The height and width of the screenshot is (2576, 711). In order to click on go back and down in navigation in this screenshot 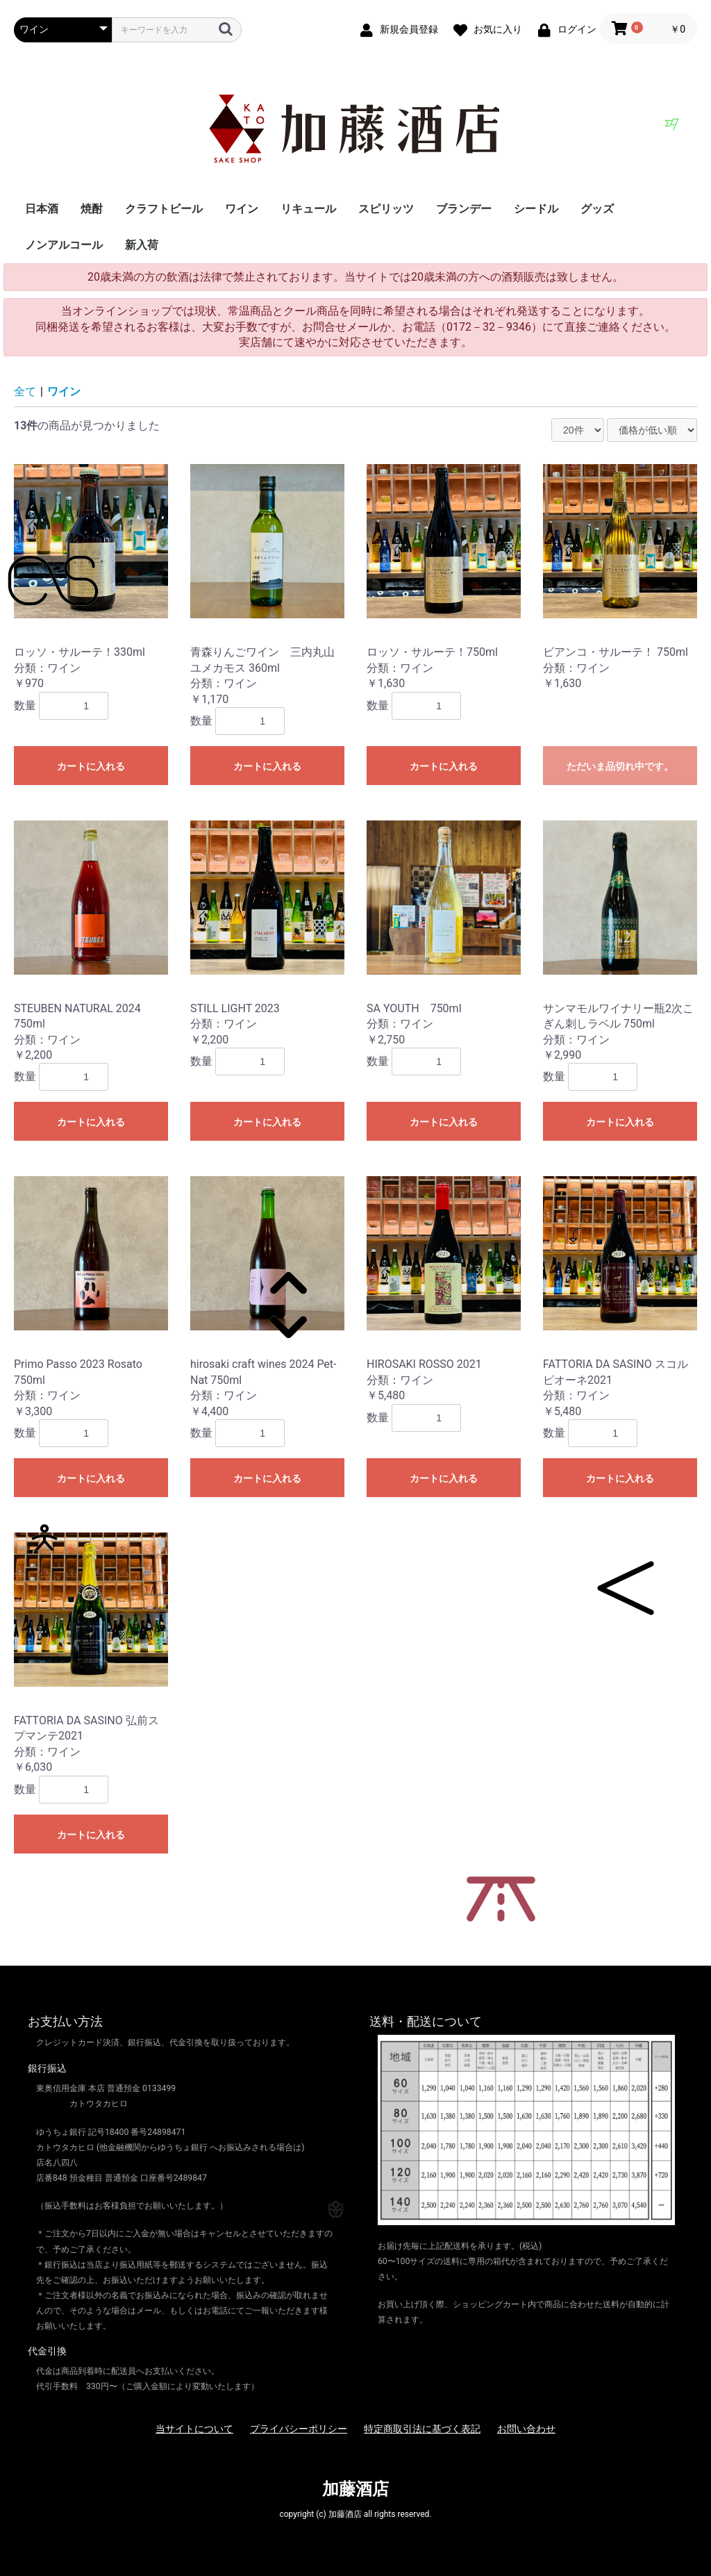, I will do `click(575, 1235)`.